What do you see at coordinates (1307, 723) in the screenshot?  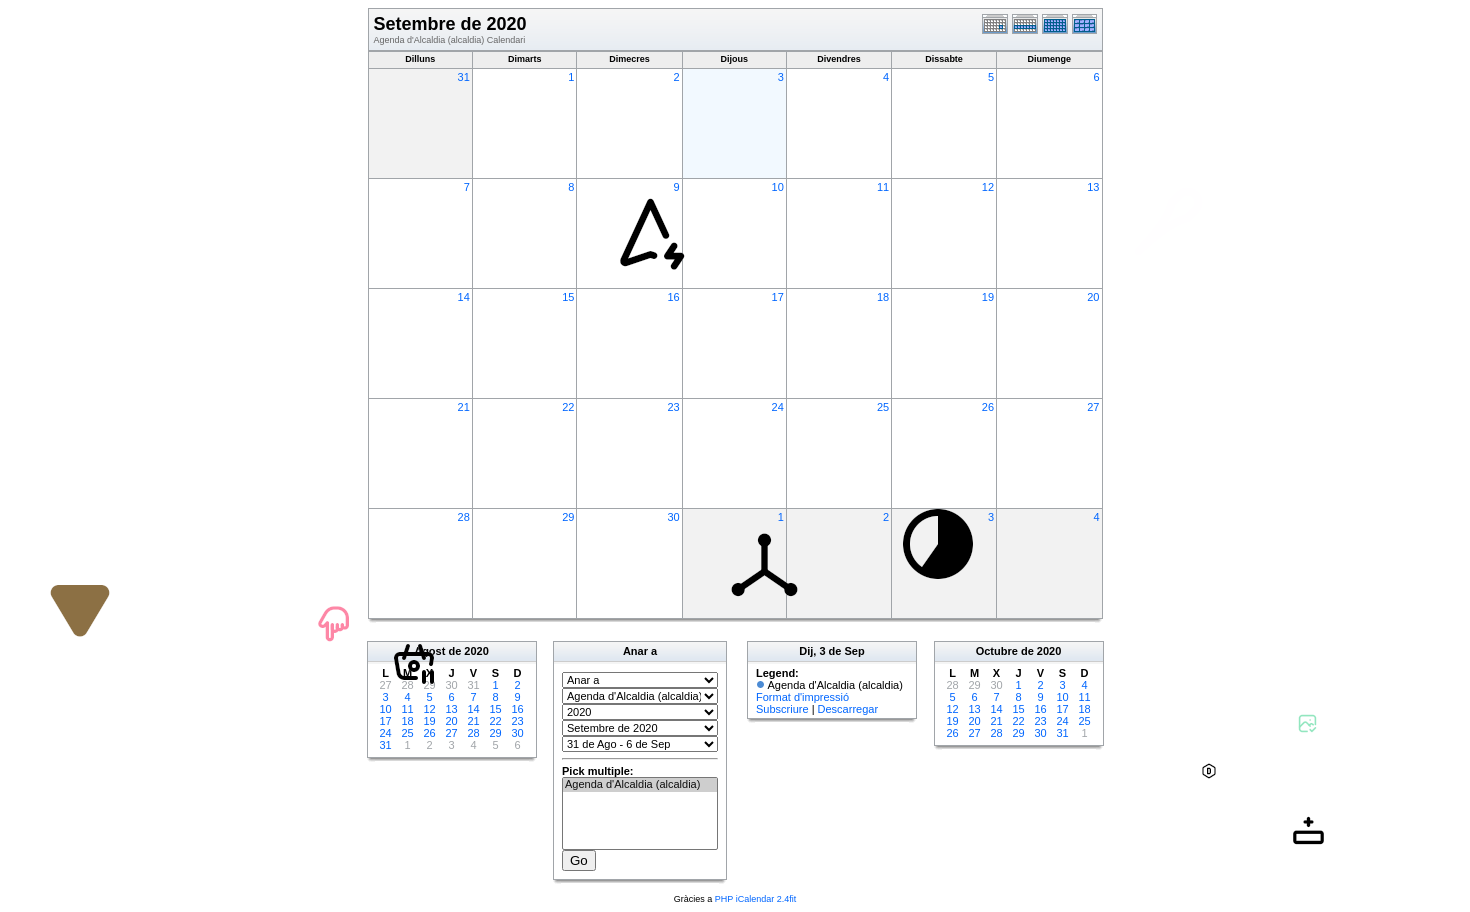 I see `photo successfully uploaded` at bounding box center [1307, 723].